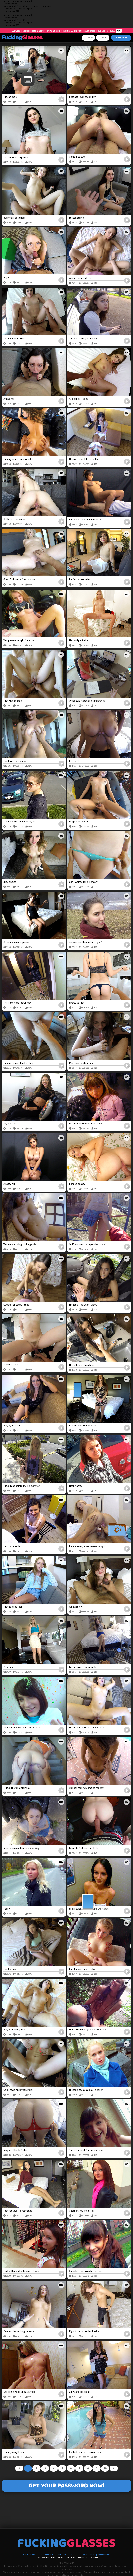  What do you see at coordinates (88, 1902) in the screenshot?
I see `iPad Pro with cellular connectivity` at bounding box center [88, 1902].